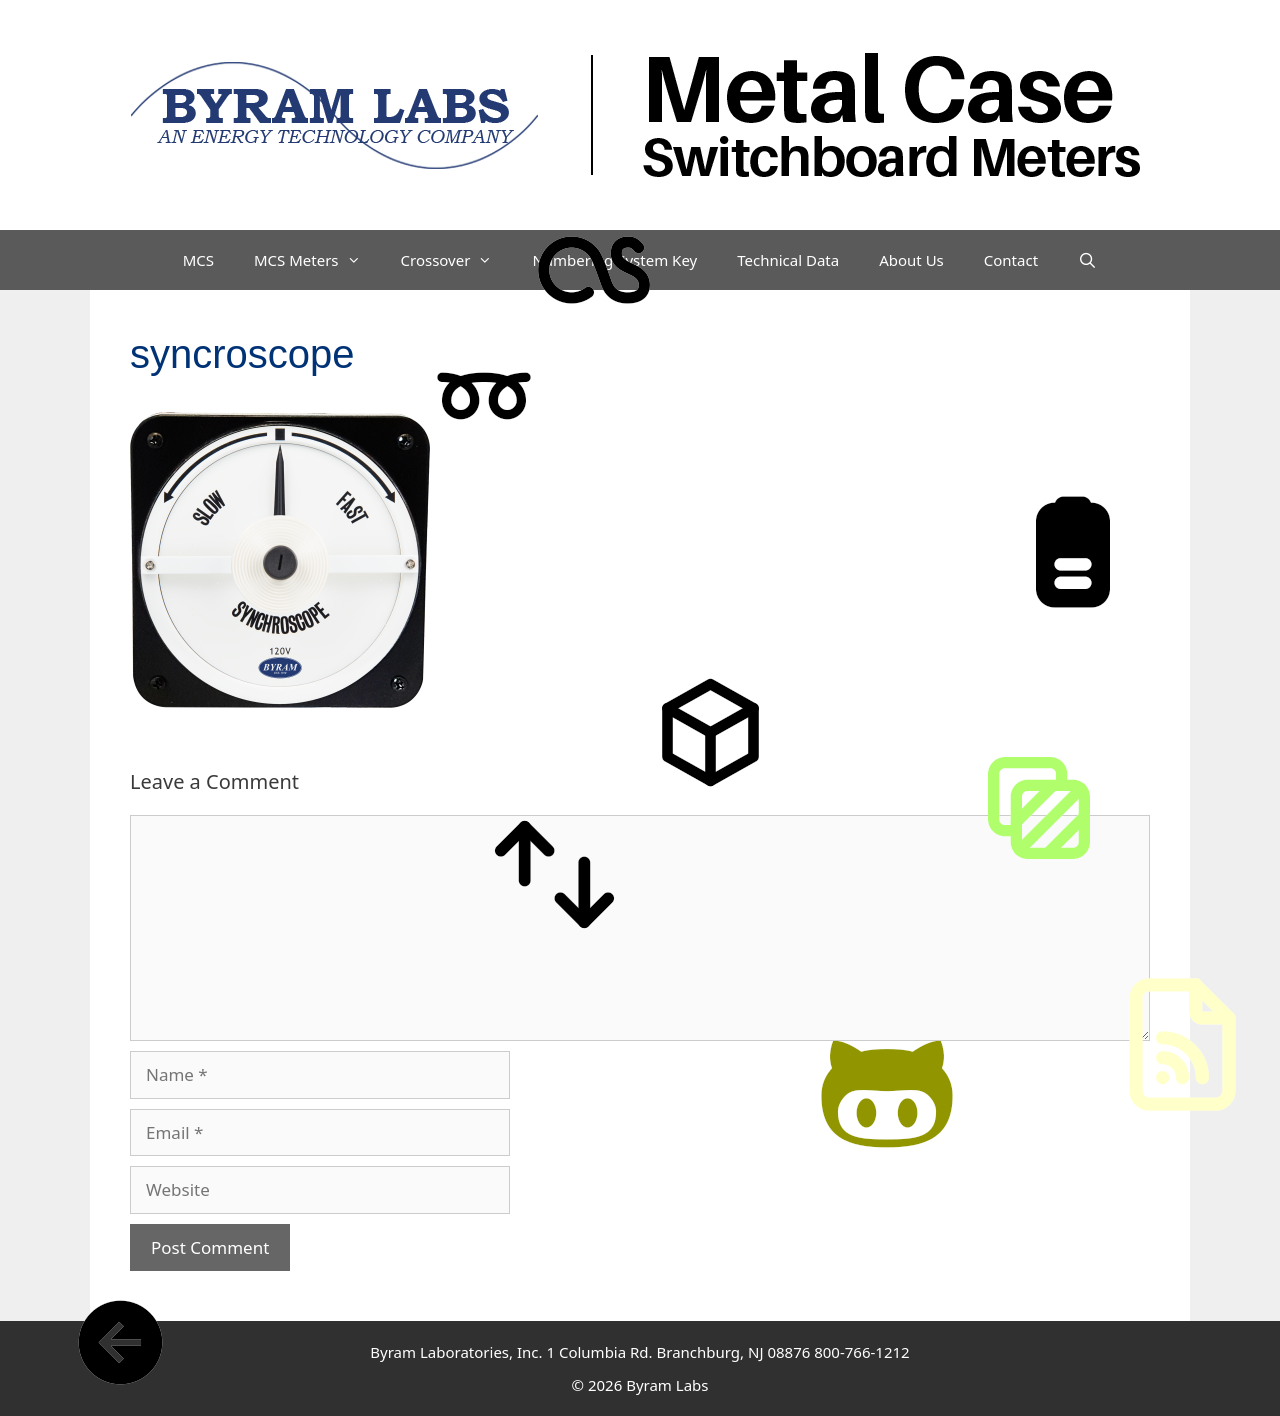  I want to click on battery at approximately 50% charge, so click(1073, 552).